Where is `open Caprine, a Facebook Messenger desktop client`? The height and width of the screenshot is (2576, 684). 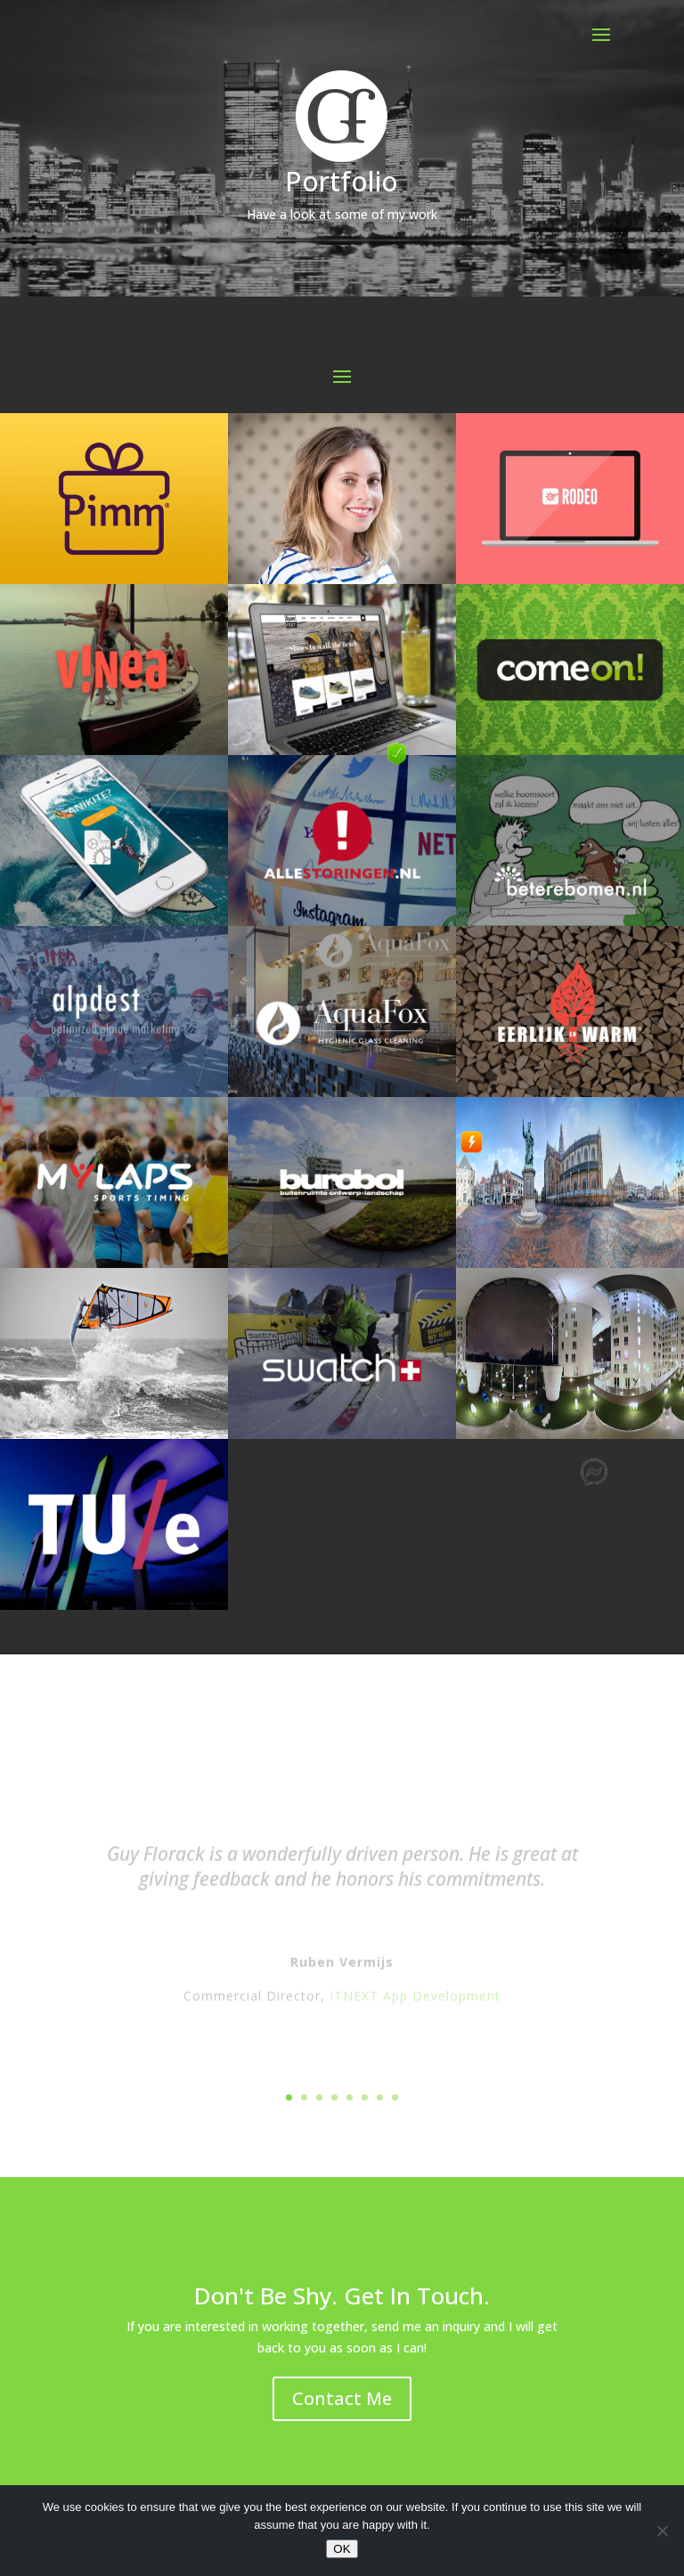 open Caprine, a Facebook Messenger desktop client is located at coordinates (594, 1472).